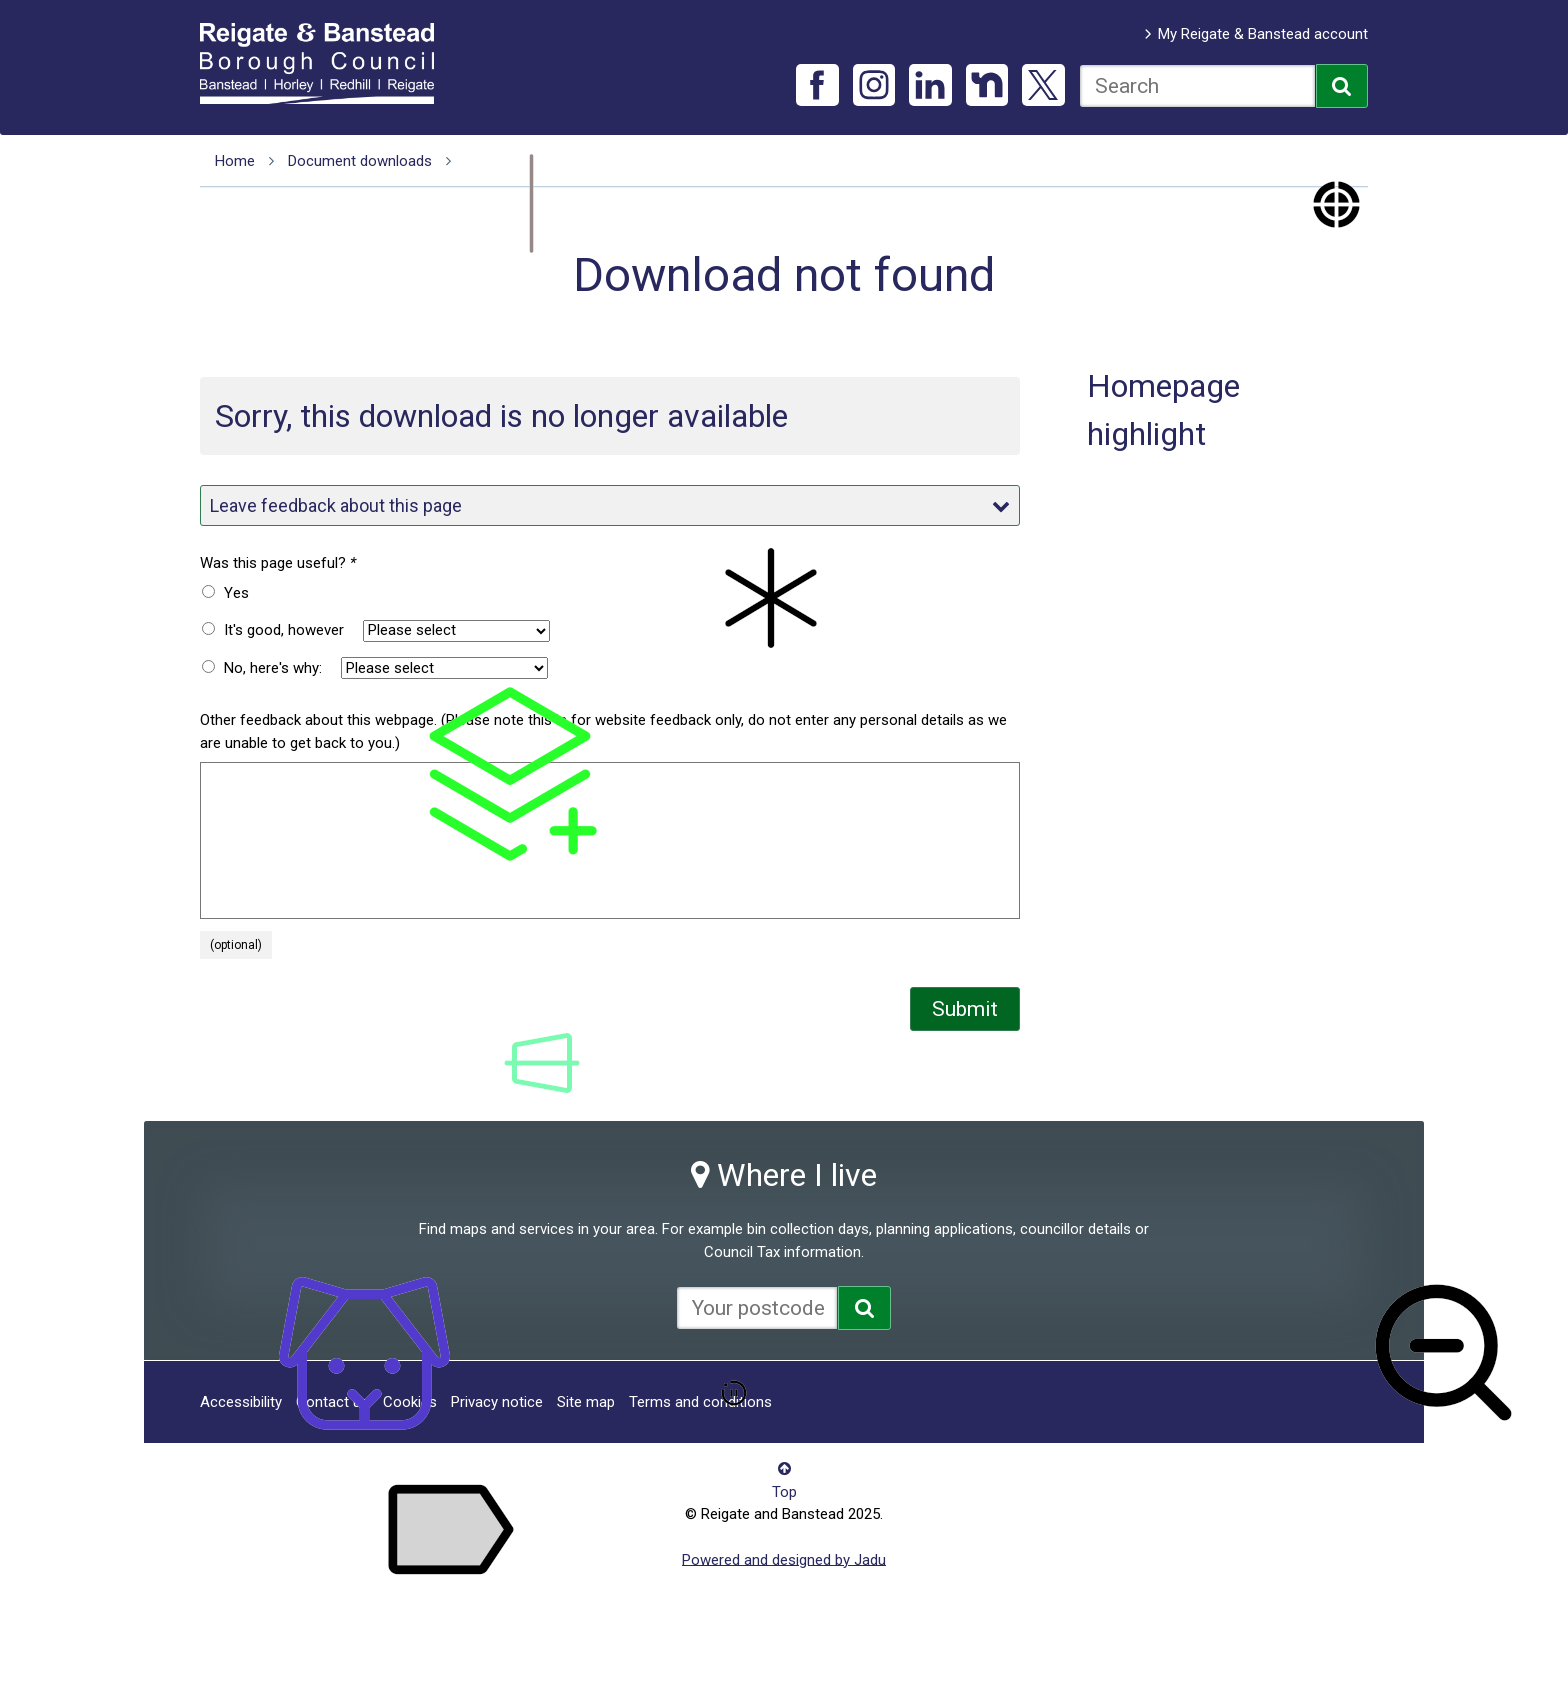 The width and height of the screenshot is (1568, 1691). I want to click on pause motion photo playback, so click(734, 1393).